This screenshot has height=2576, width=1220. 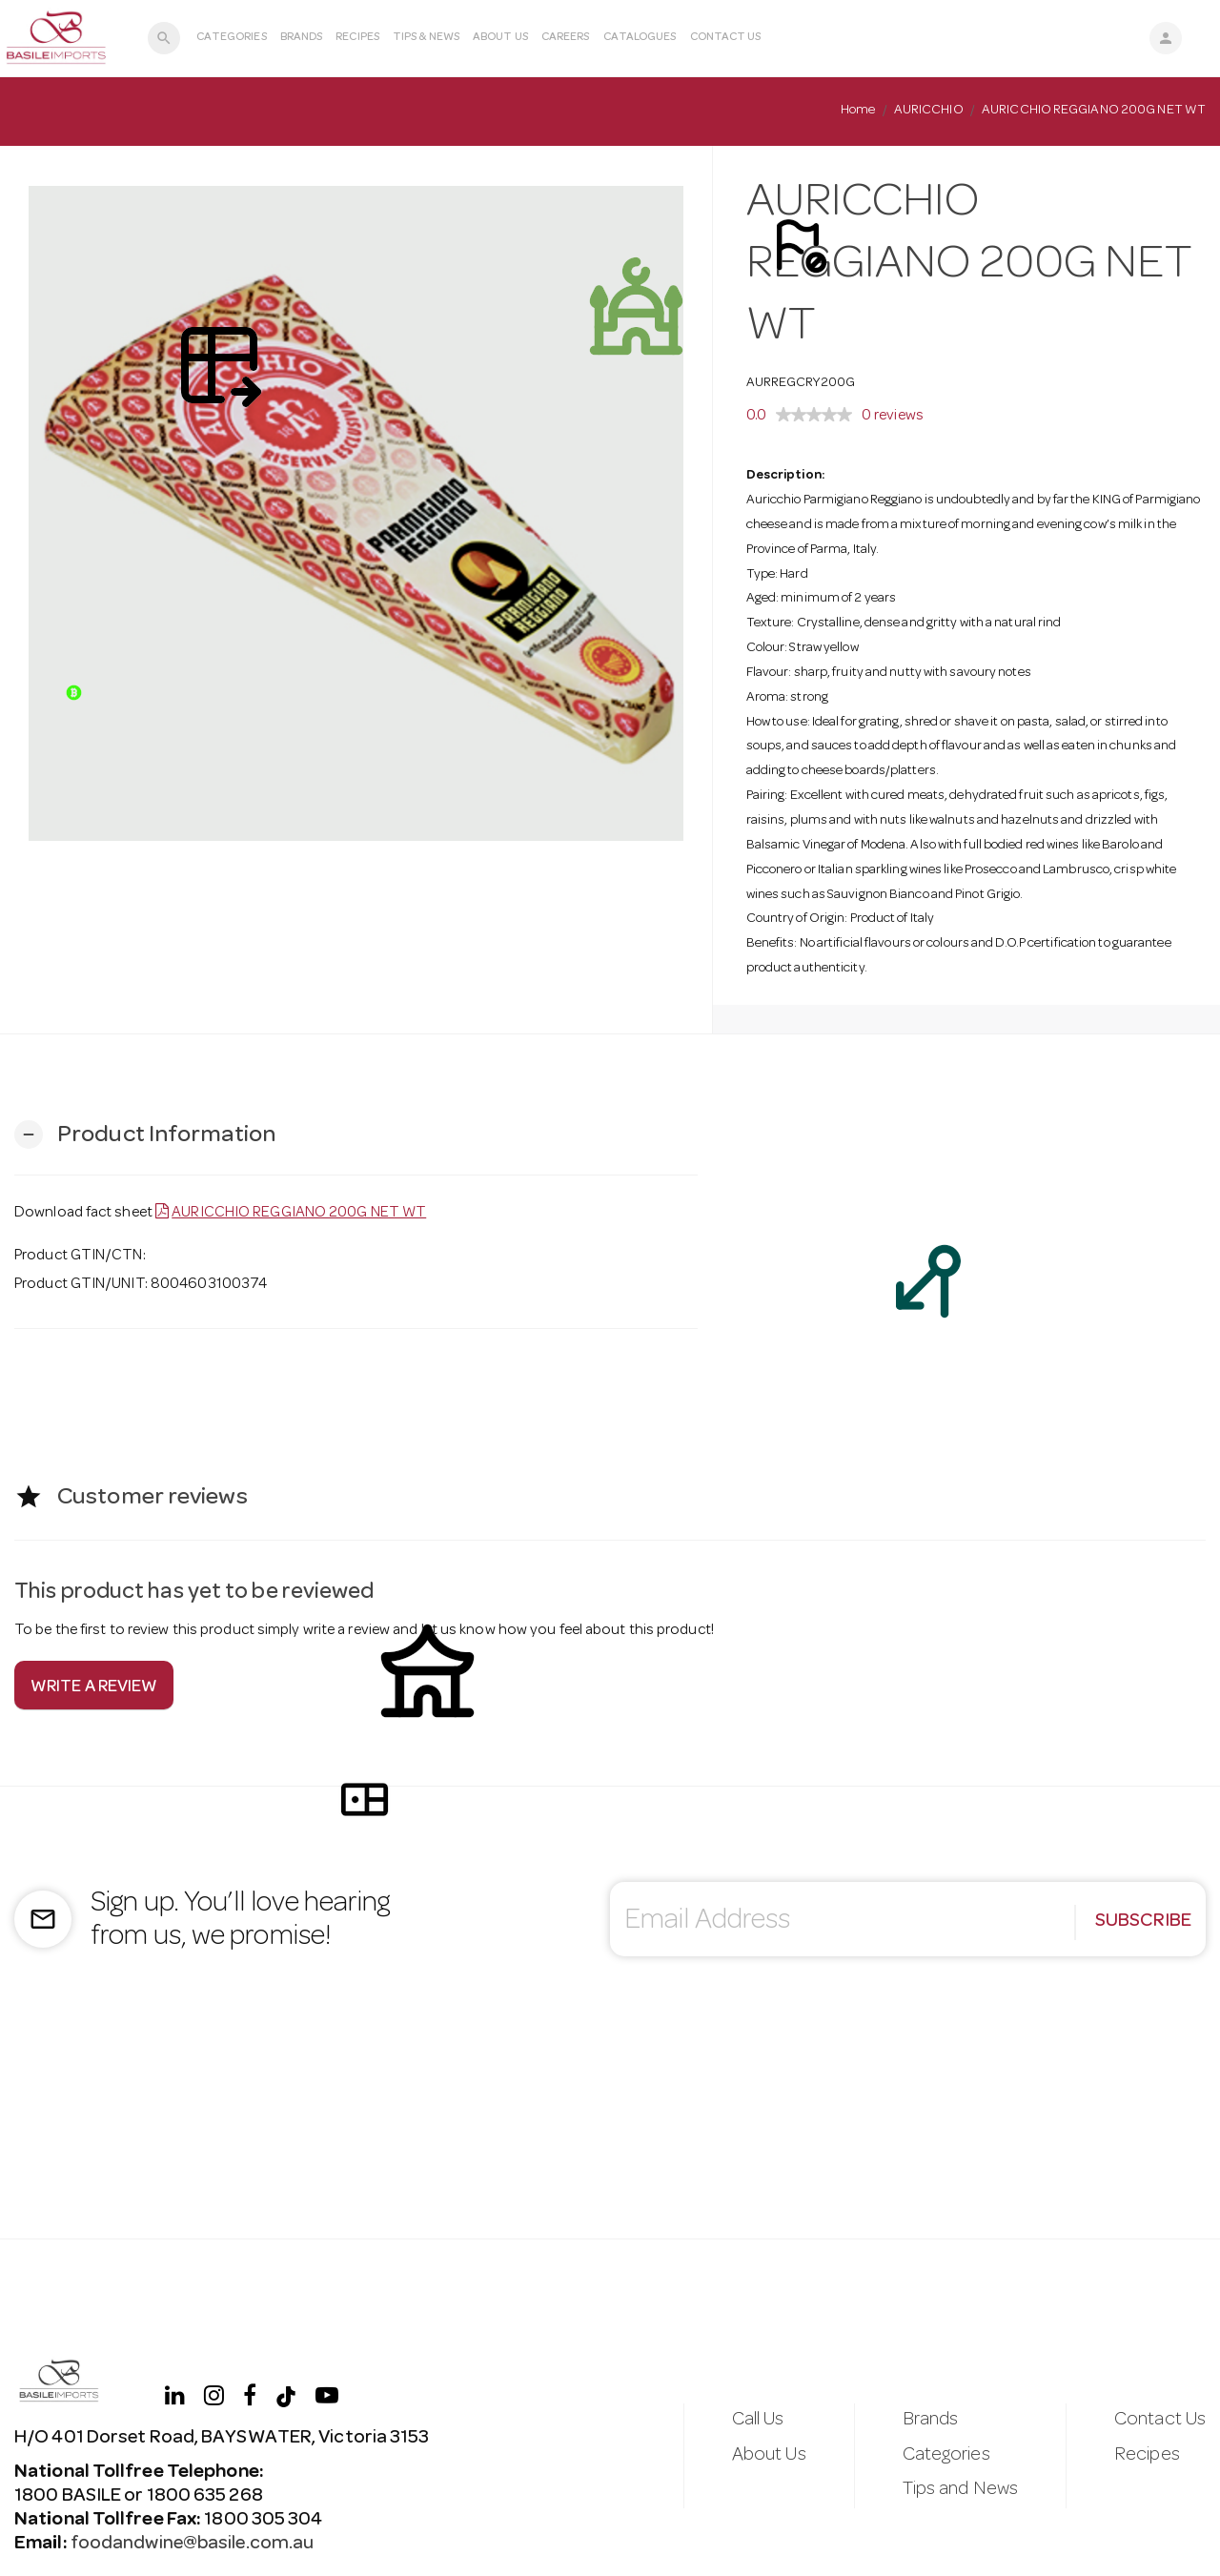 I want to click on cancel or remove a flagged item, so click(x=798, y=244).